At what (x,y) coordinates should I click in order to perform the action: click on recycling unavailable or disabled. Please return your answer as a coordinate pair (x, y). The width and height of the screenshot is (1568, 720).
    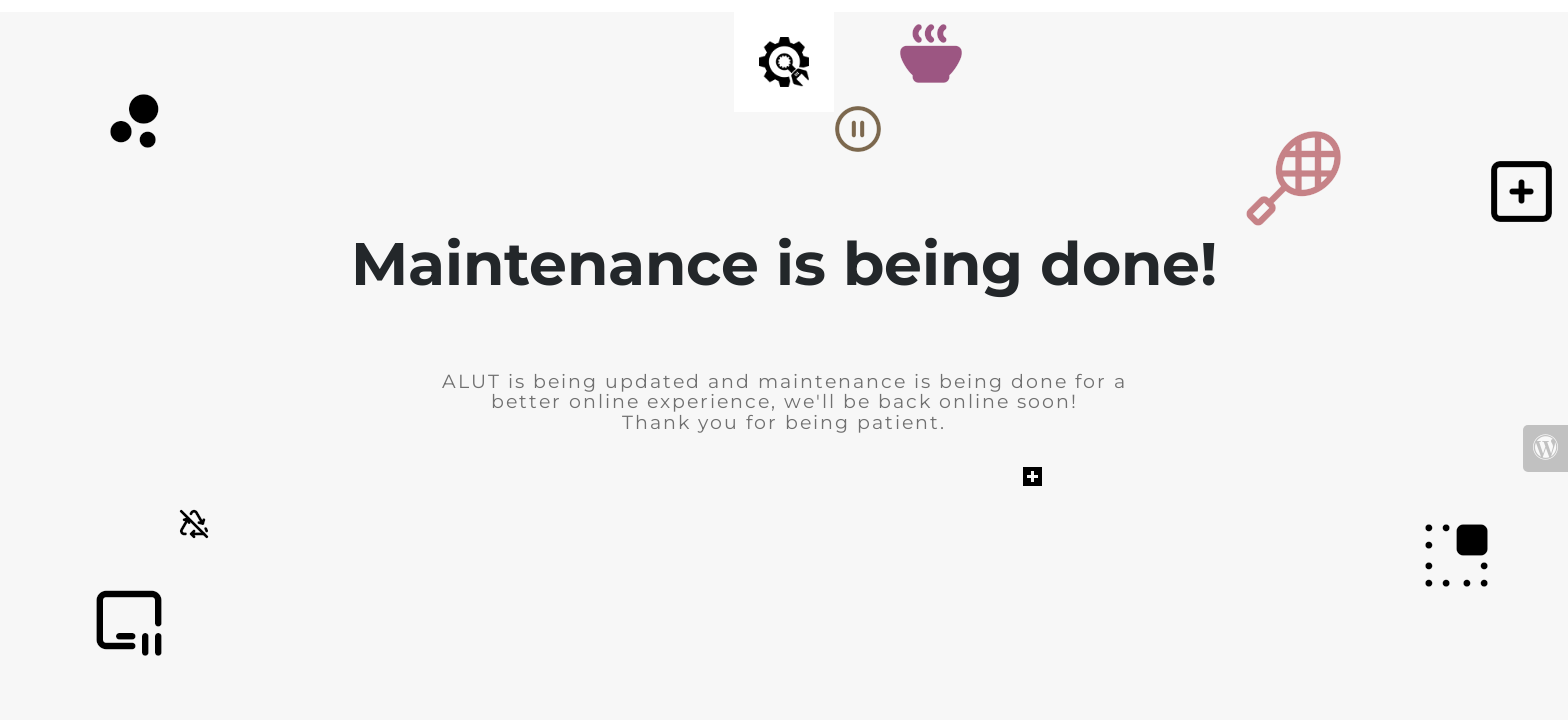
    Looking at the image, I should click on (194, 524).